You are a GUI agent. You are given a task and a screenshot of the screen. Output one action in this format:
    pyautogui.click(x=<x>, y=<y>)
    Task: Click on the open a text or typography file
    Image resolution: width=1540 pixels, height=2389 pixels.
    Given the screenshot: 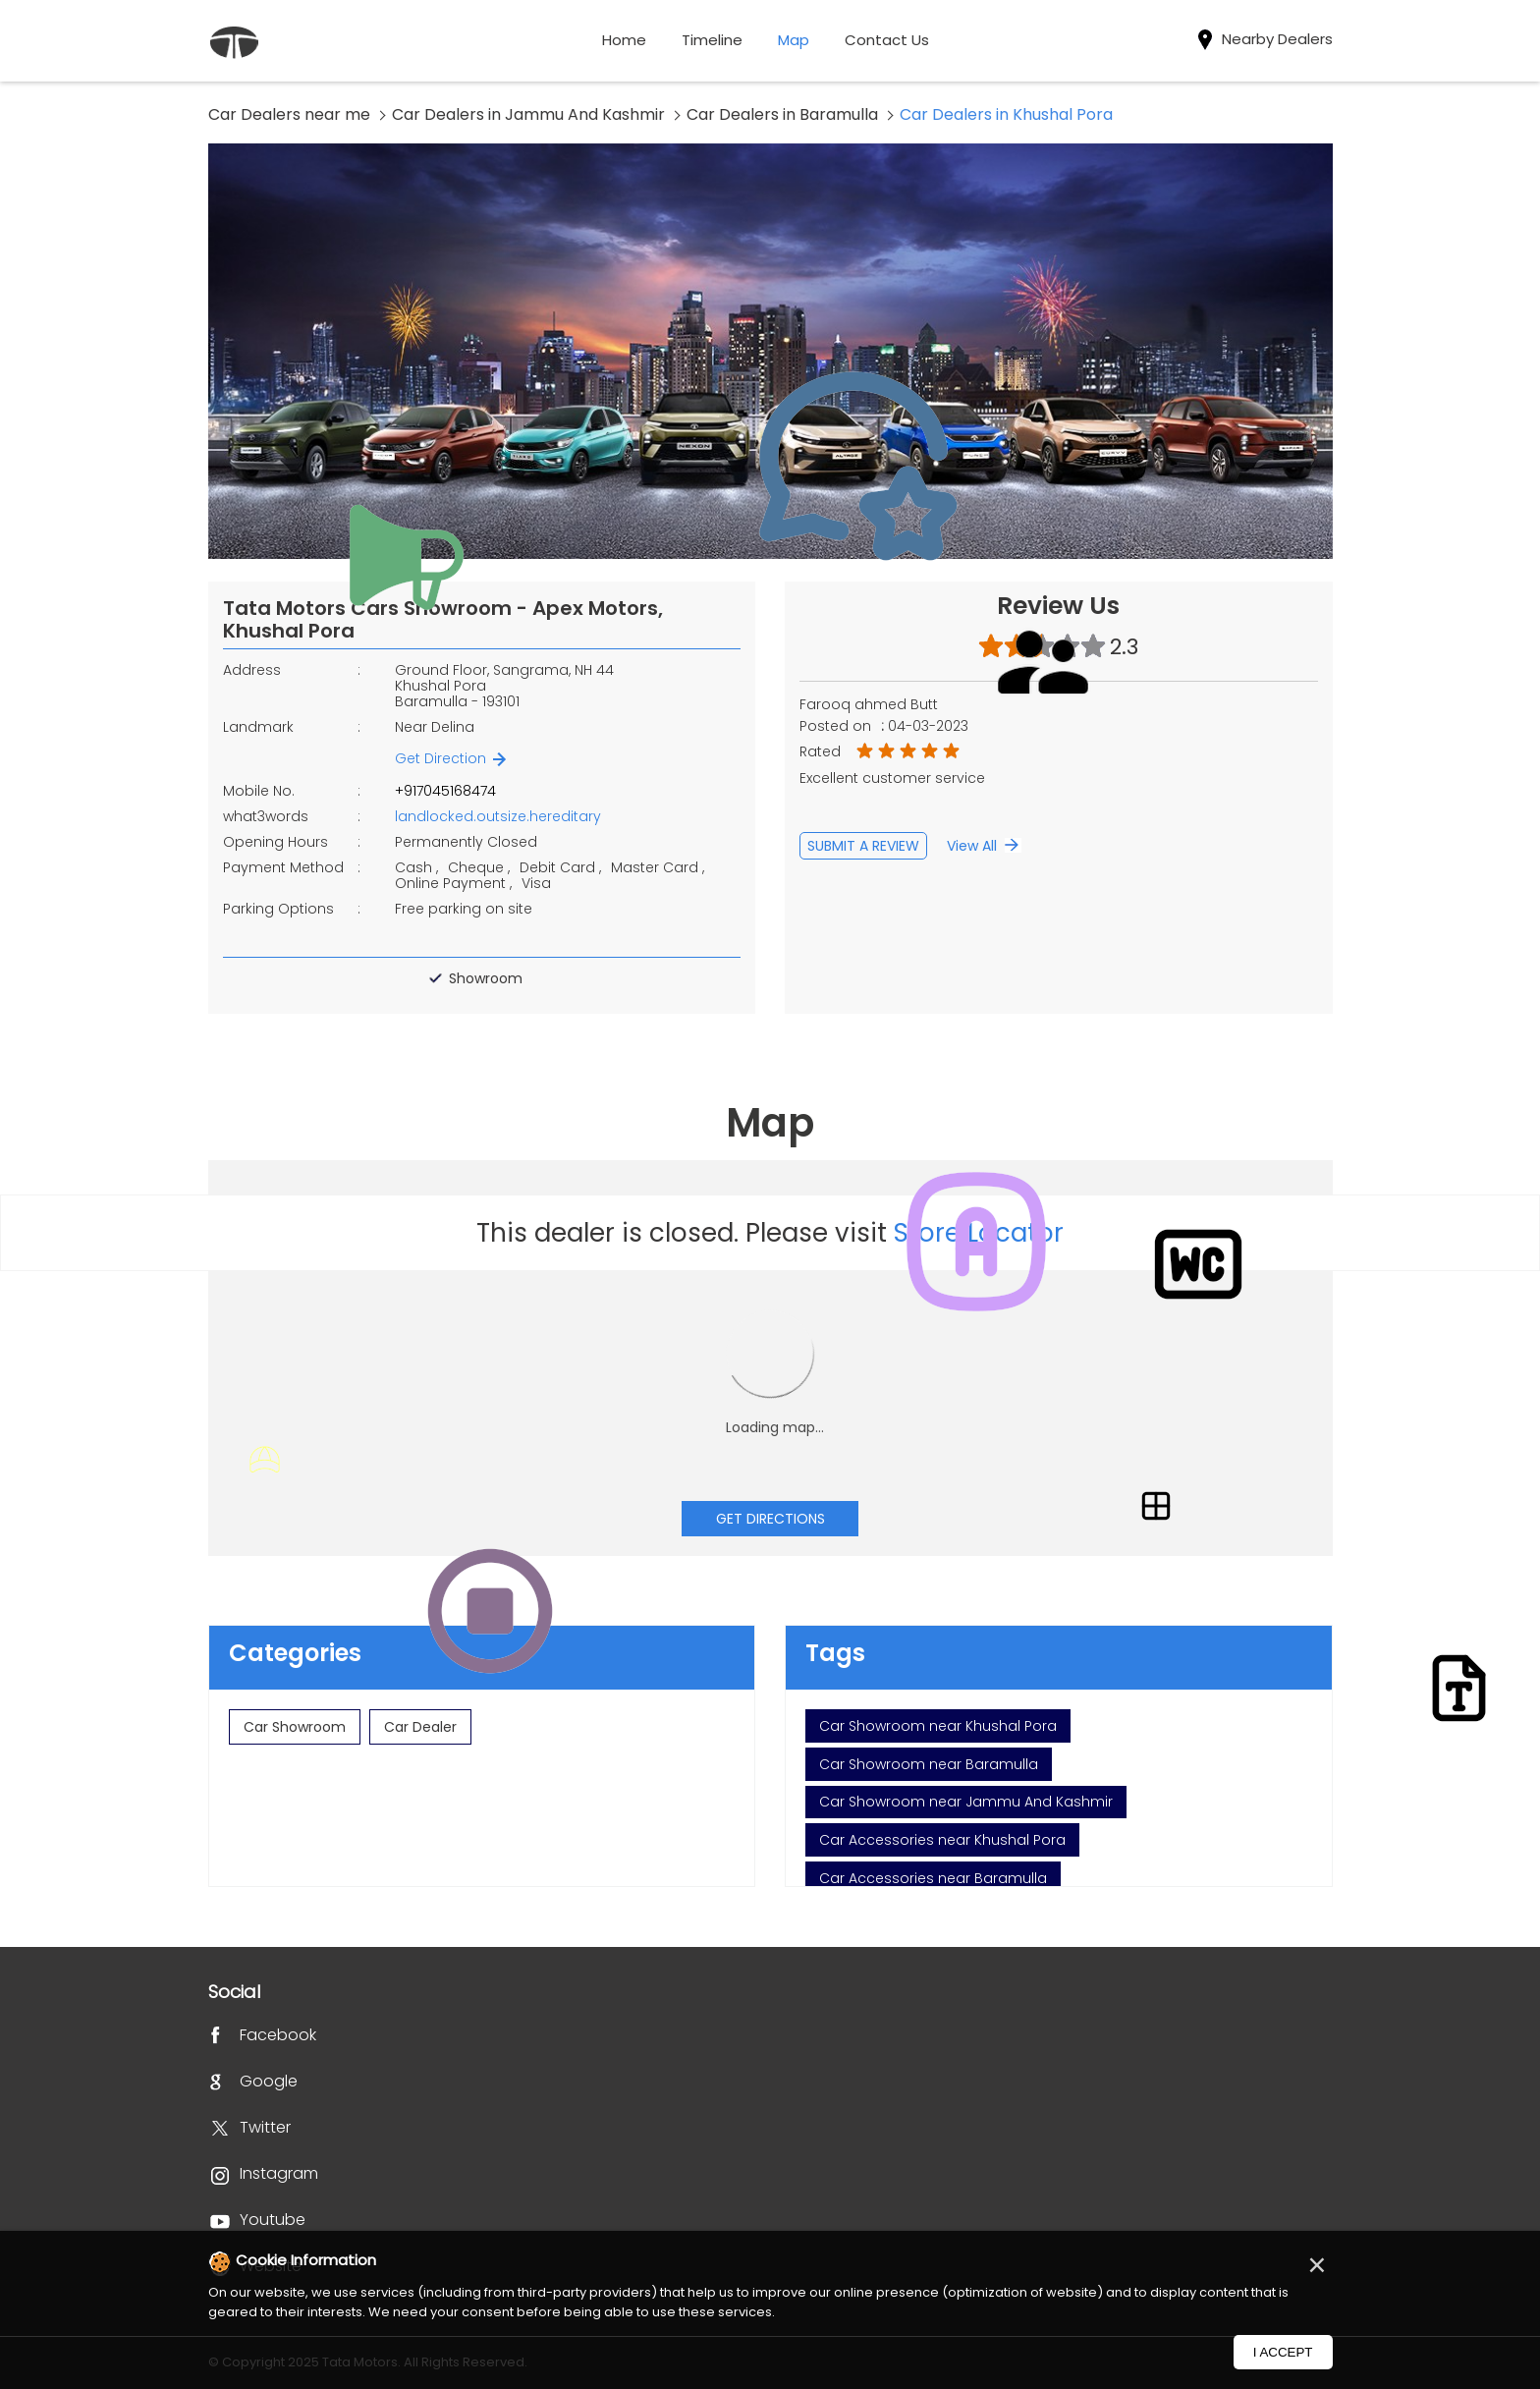 What is the action you would take?
    pyautogui.click(x=1458, y=1688)
    